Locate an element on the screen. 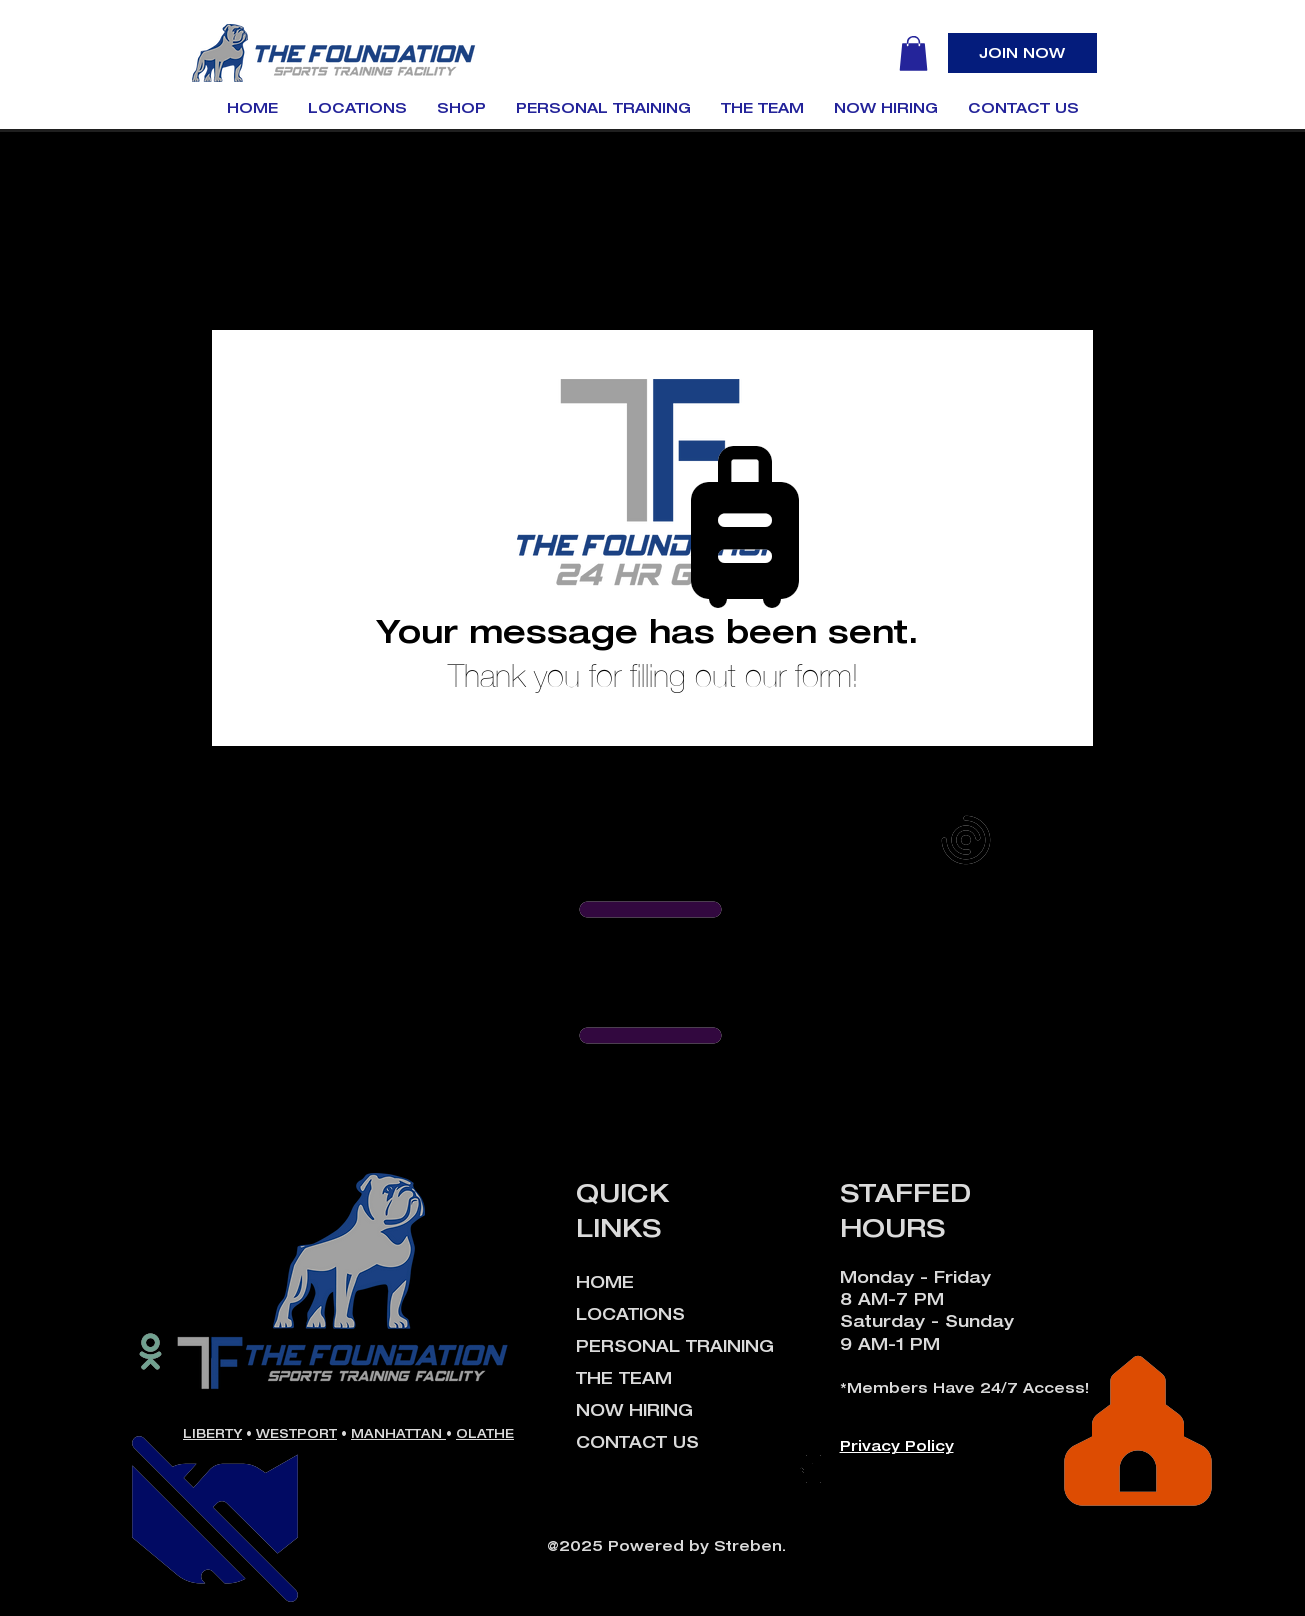 Image resolution: width=1305 pixels, height=1616 pixels. access travel or trip planning features is located at coordinates (745, 527).